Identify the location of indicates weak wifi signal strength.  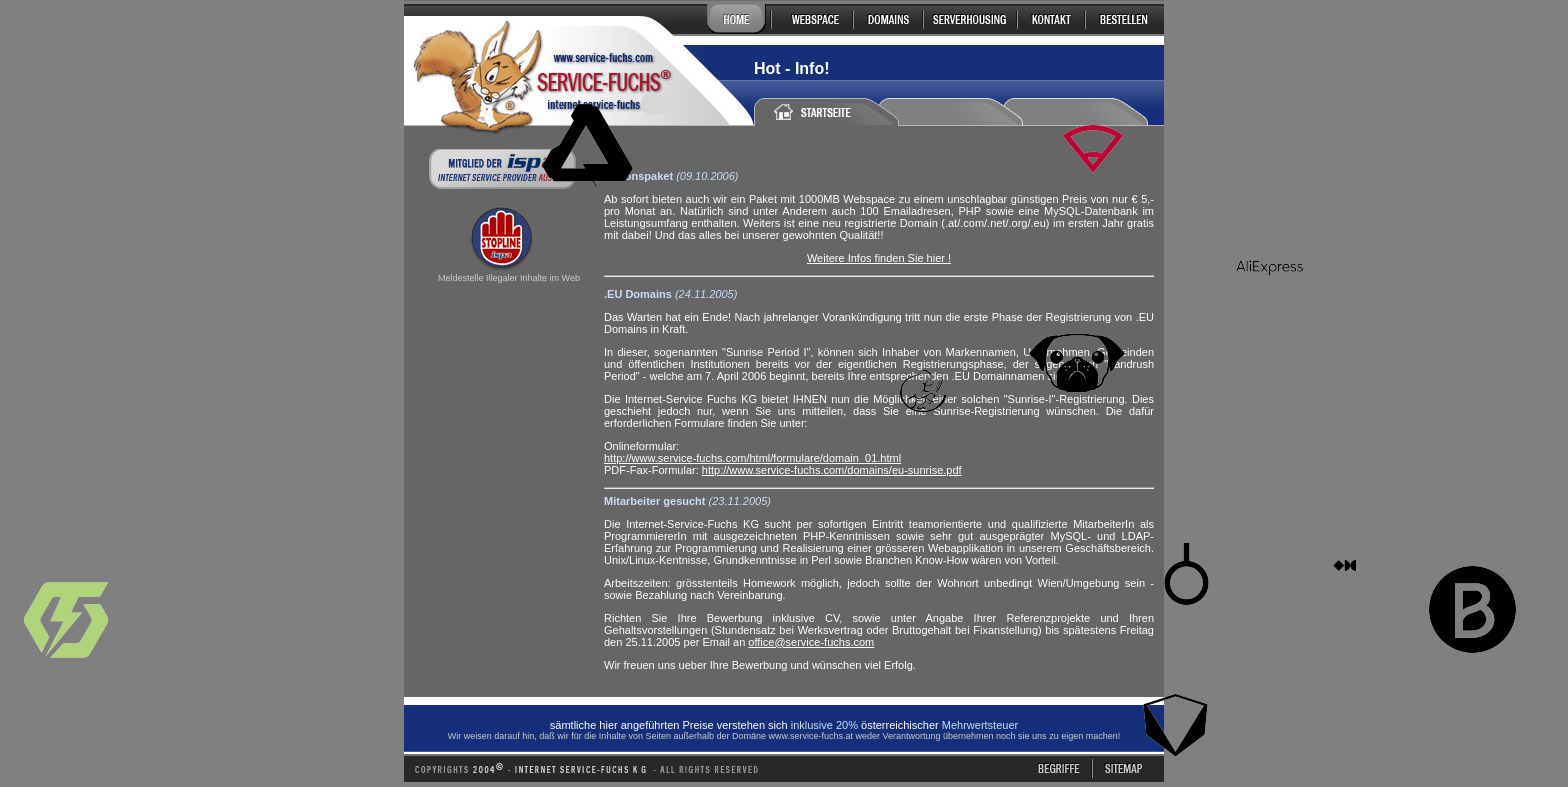
(1093, 149).